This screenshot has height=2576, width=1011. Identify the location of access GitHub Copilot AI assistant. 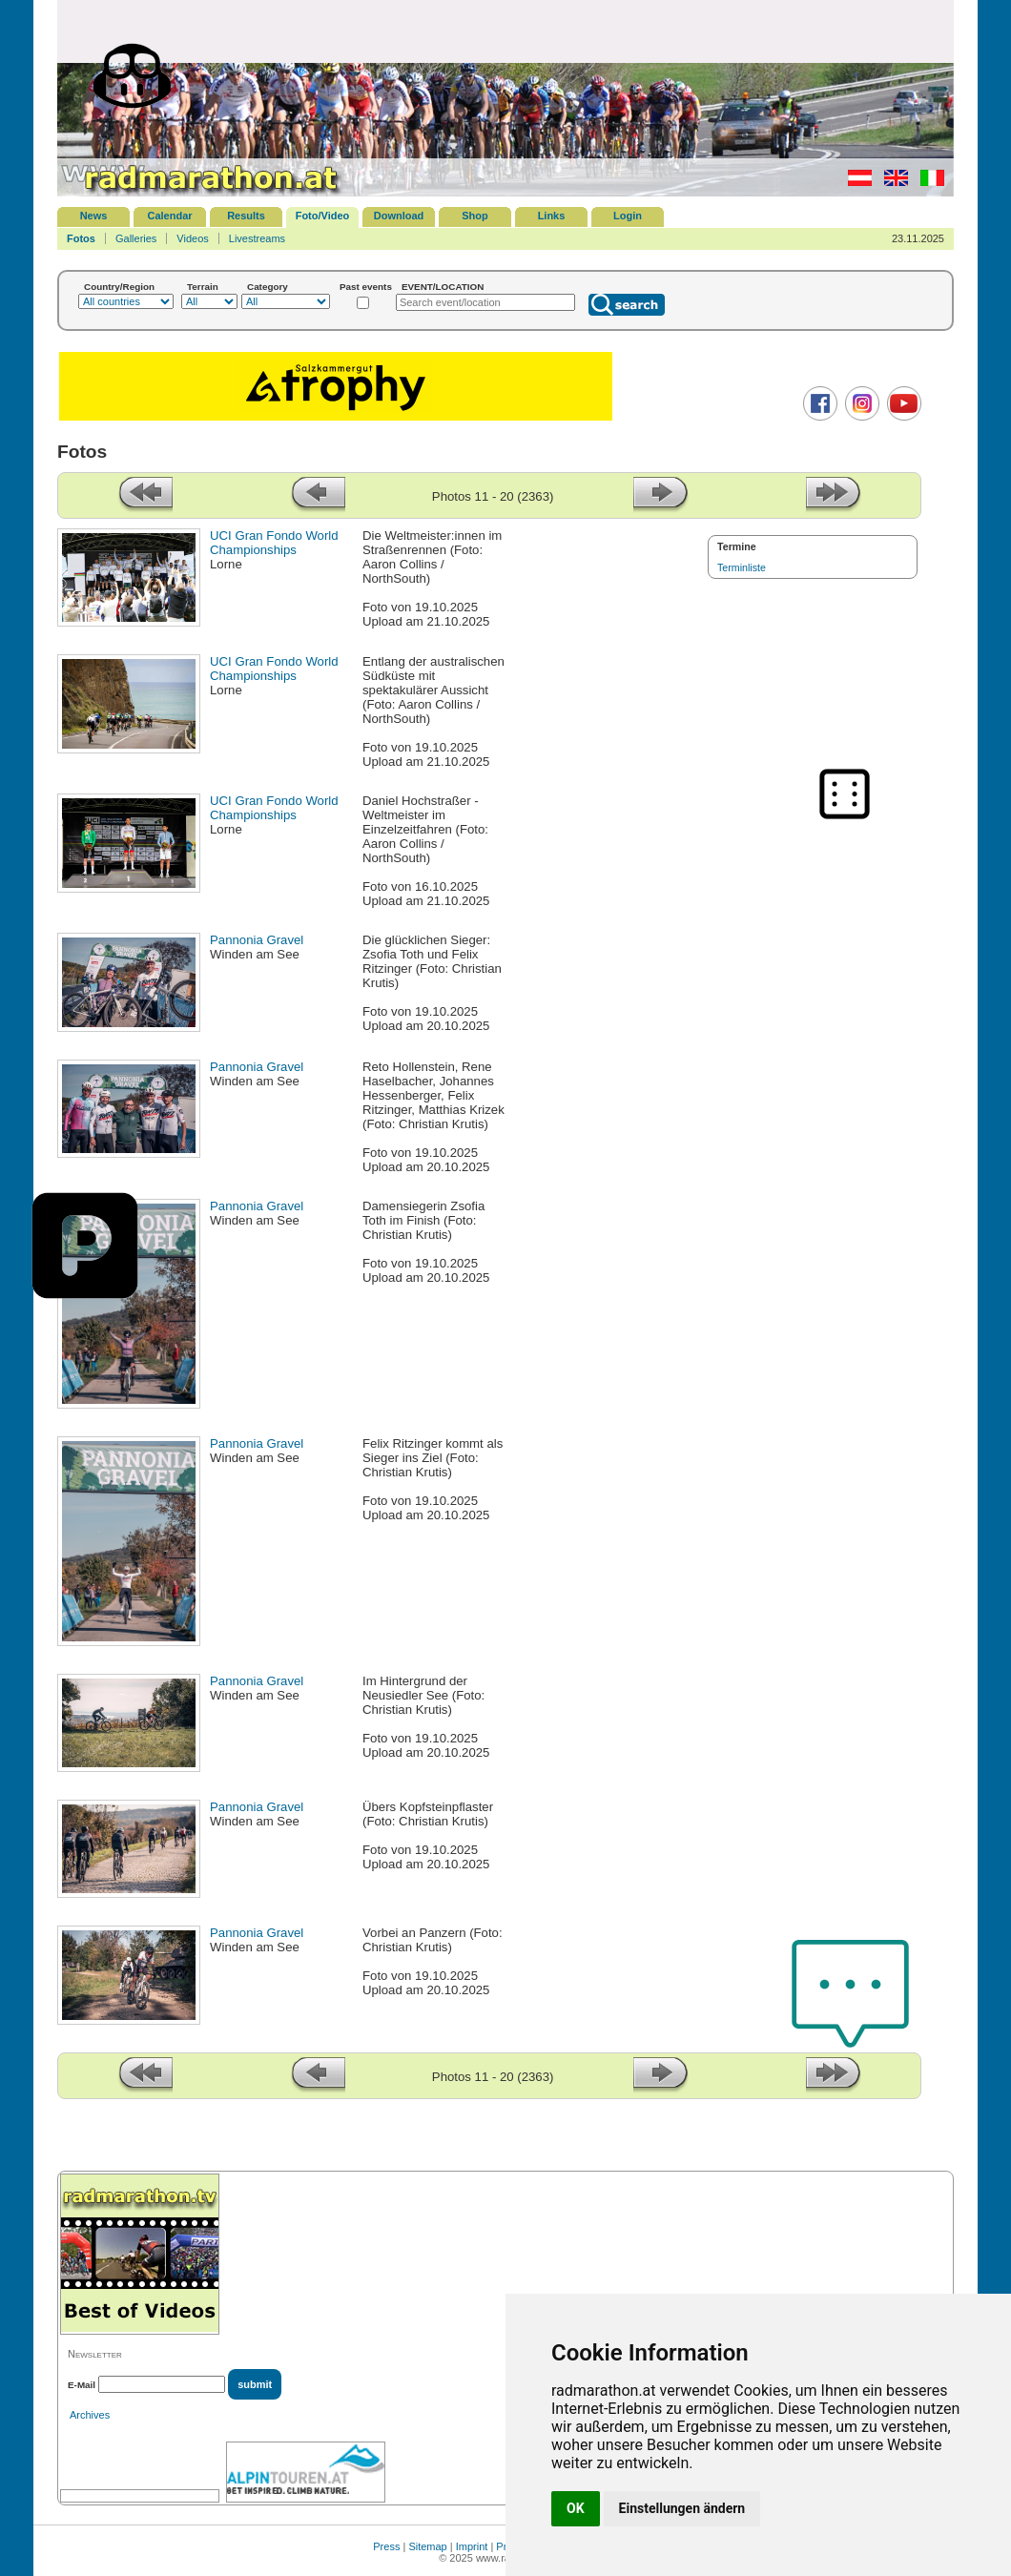
(132, 75).